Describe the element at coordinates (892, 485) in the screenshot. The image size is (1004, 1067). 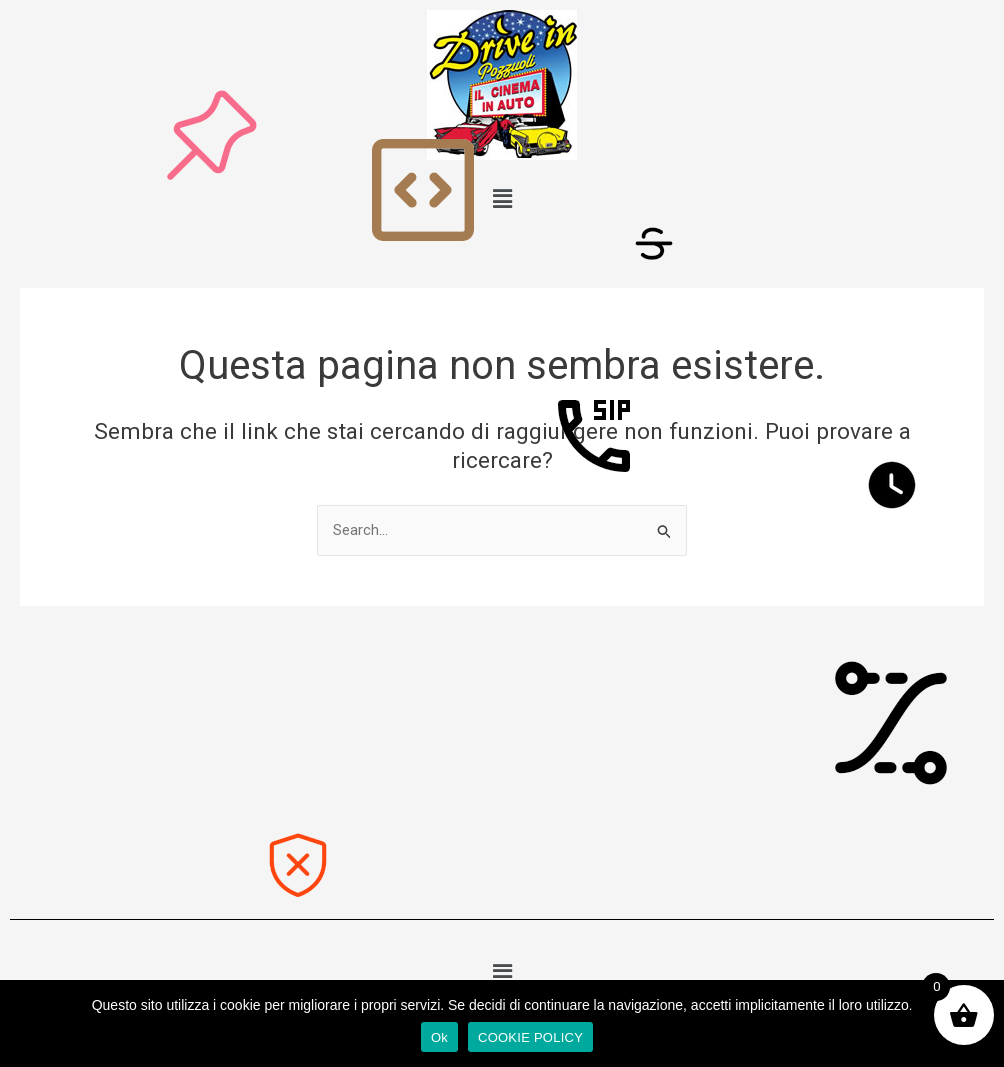
I see `save to watch later` at that location.